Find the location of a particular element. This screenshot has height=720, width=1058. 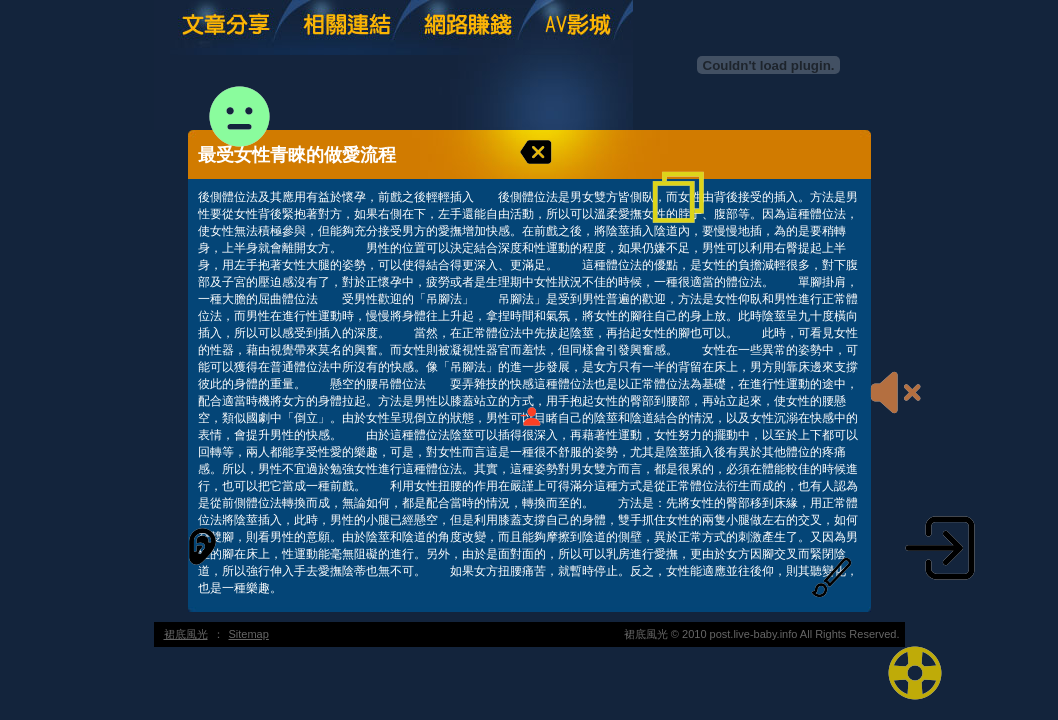

delete the last character entered is located at coordinates (537, 152).